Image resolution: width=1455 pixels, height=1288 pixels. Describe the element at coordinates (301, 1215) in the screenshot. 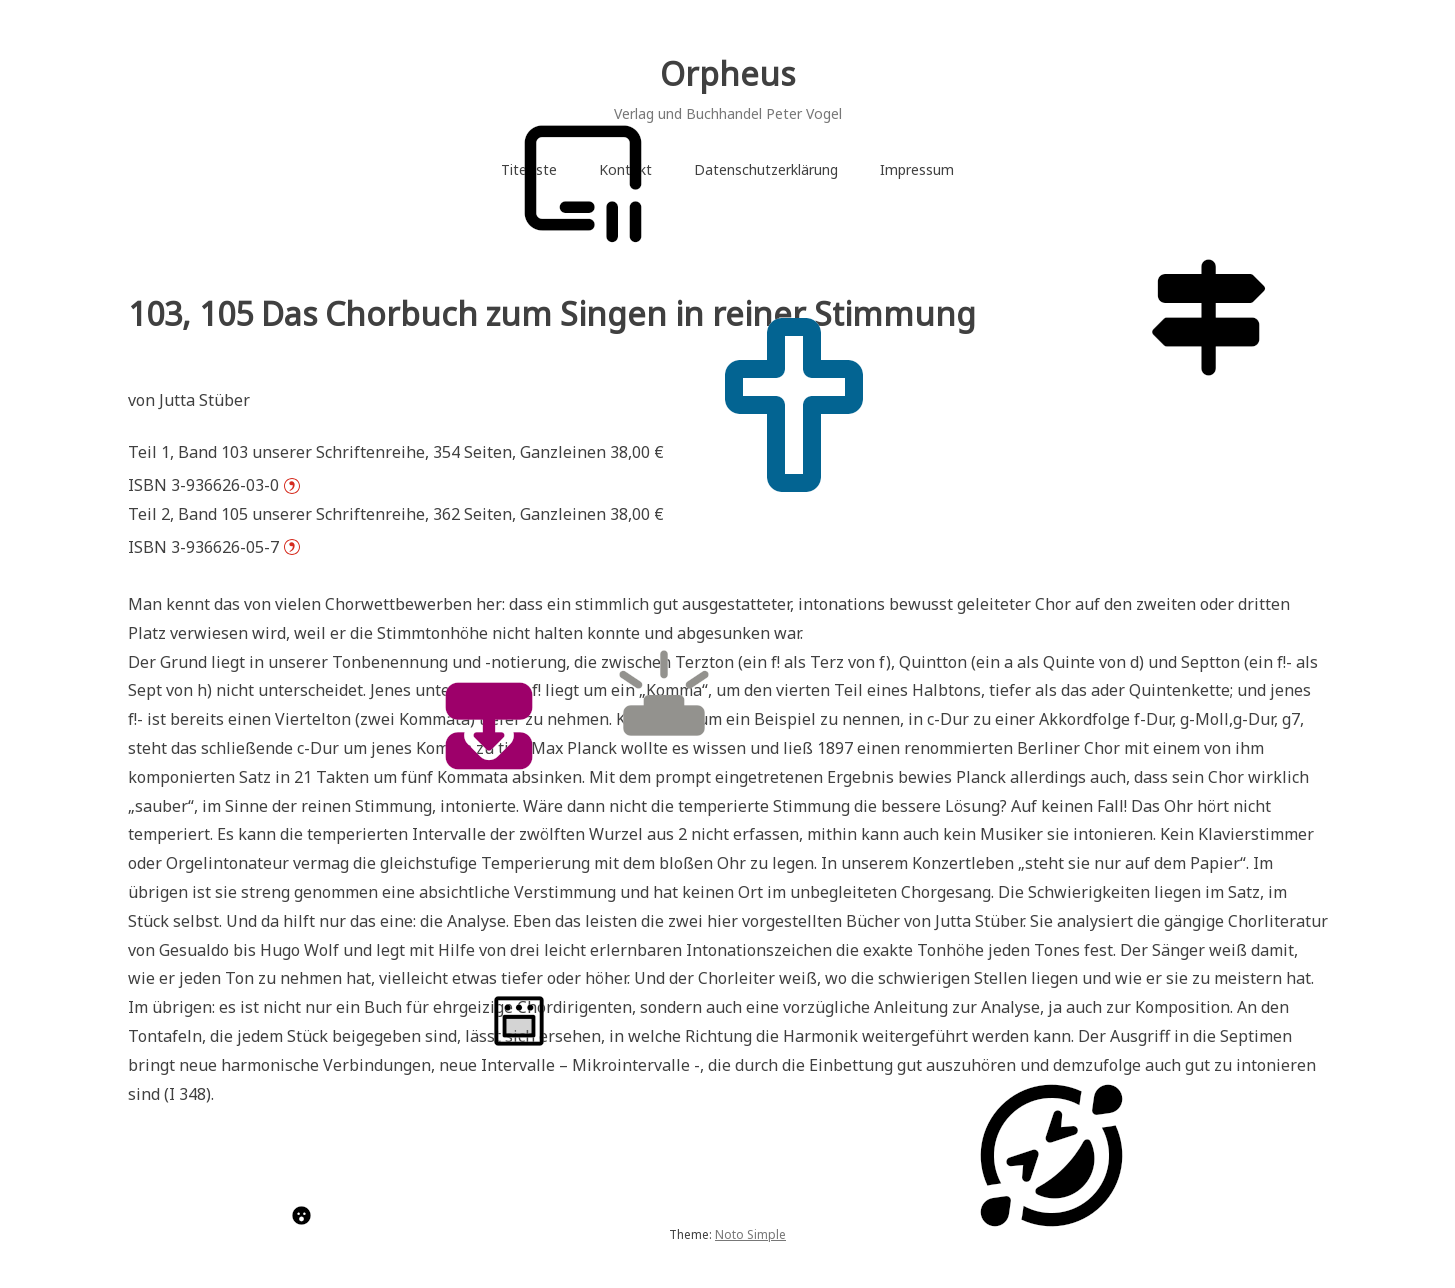

I see `indicates surprising or unexpected content` at that location.